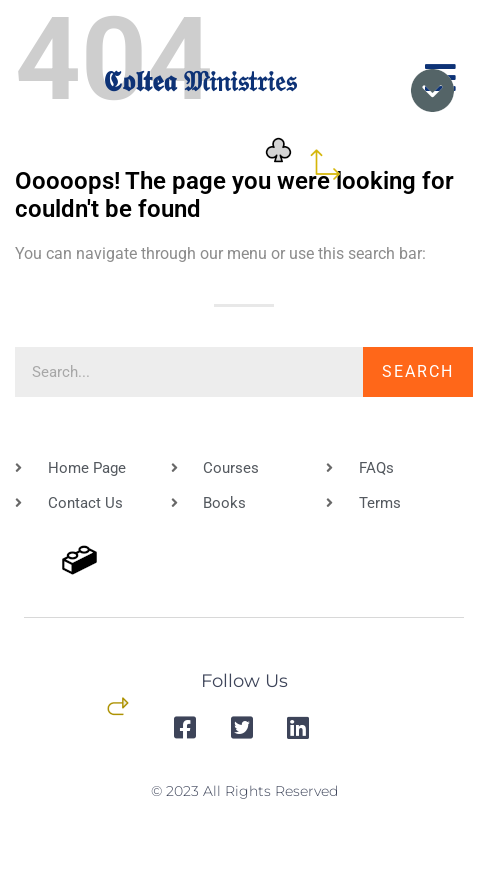  What do you see at coordinates (432, 90) in the screenshot?
I see `expand dropdown menu or section` at bounding box center [432, 90].